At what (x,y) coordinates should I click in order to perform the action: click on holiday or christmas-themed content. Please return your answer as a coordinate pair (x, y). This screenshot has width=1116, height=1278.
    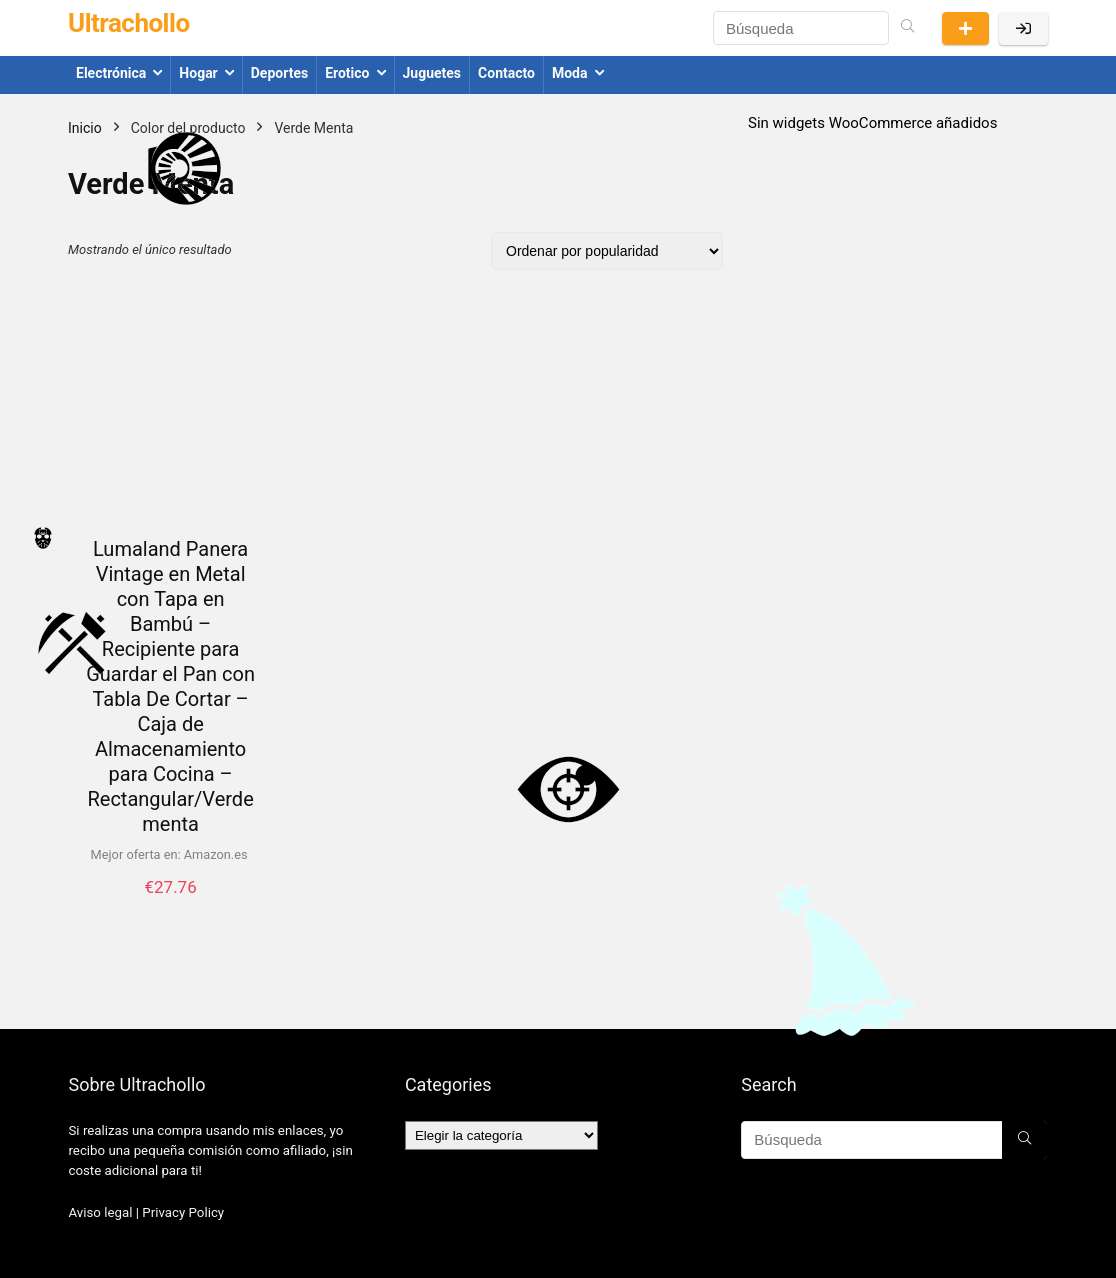
    Looking at the image, I should click on (845, 960).